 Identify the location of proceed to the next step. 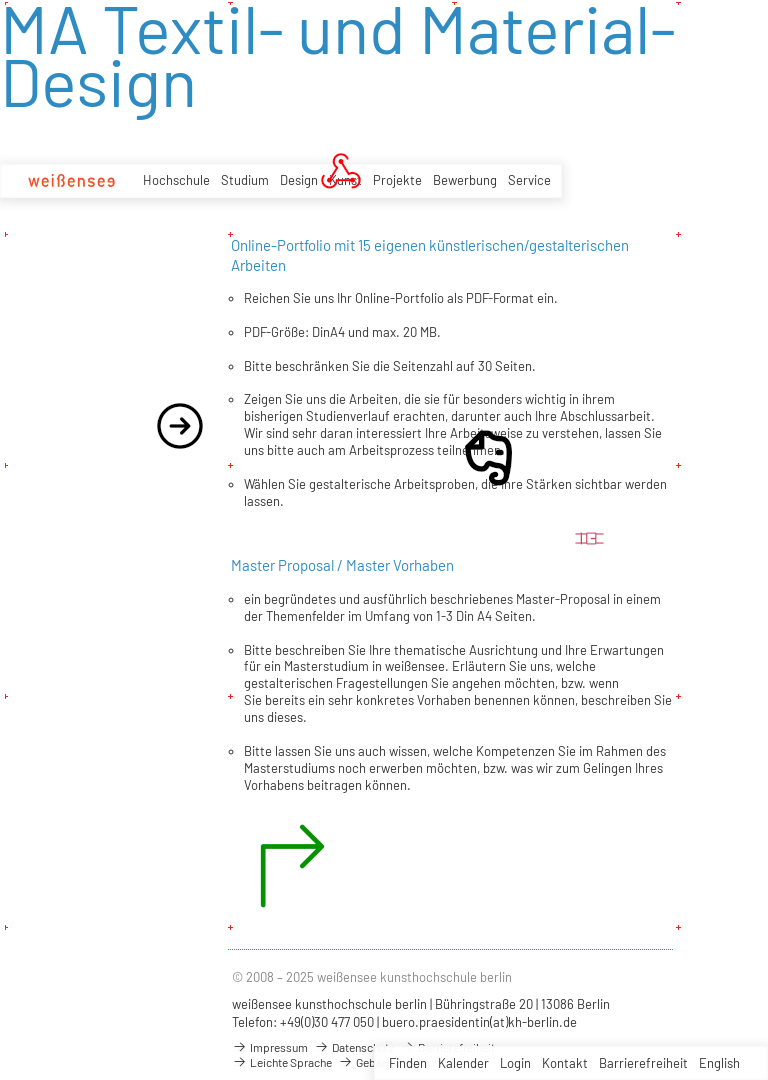
(180, 426).